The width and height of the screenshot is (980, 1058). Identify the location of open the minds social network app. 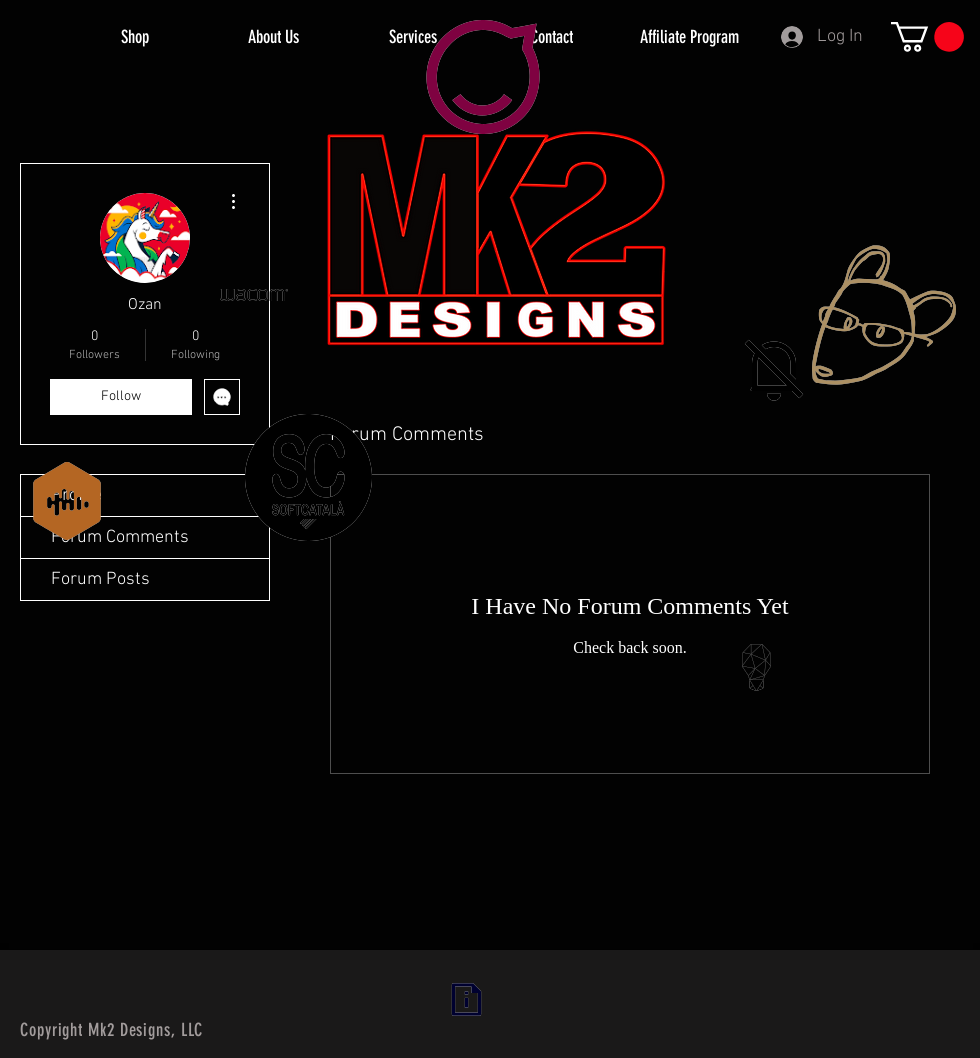
(756, 667).